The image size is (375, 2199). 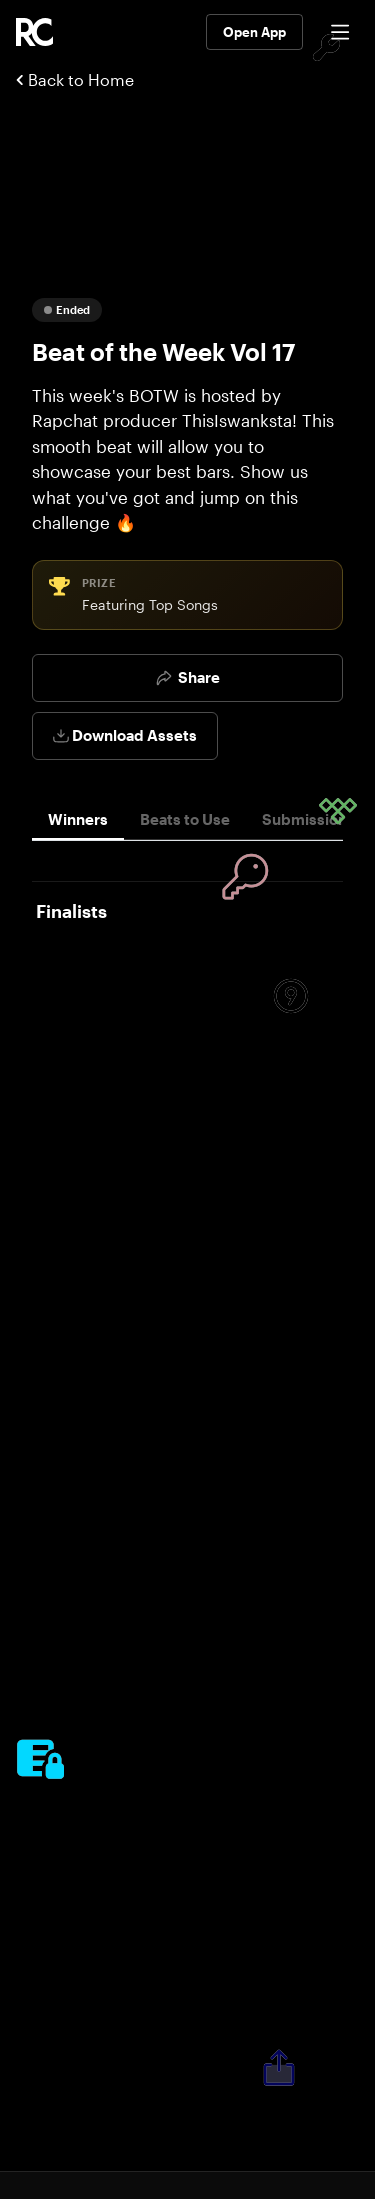 What do you see at coordinates (244, 877) in the screenshot?
I see `access security or password settings` at bounding box center [244, 877].